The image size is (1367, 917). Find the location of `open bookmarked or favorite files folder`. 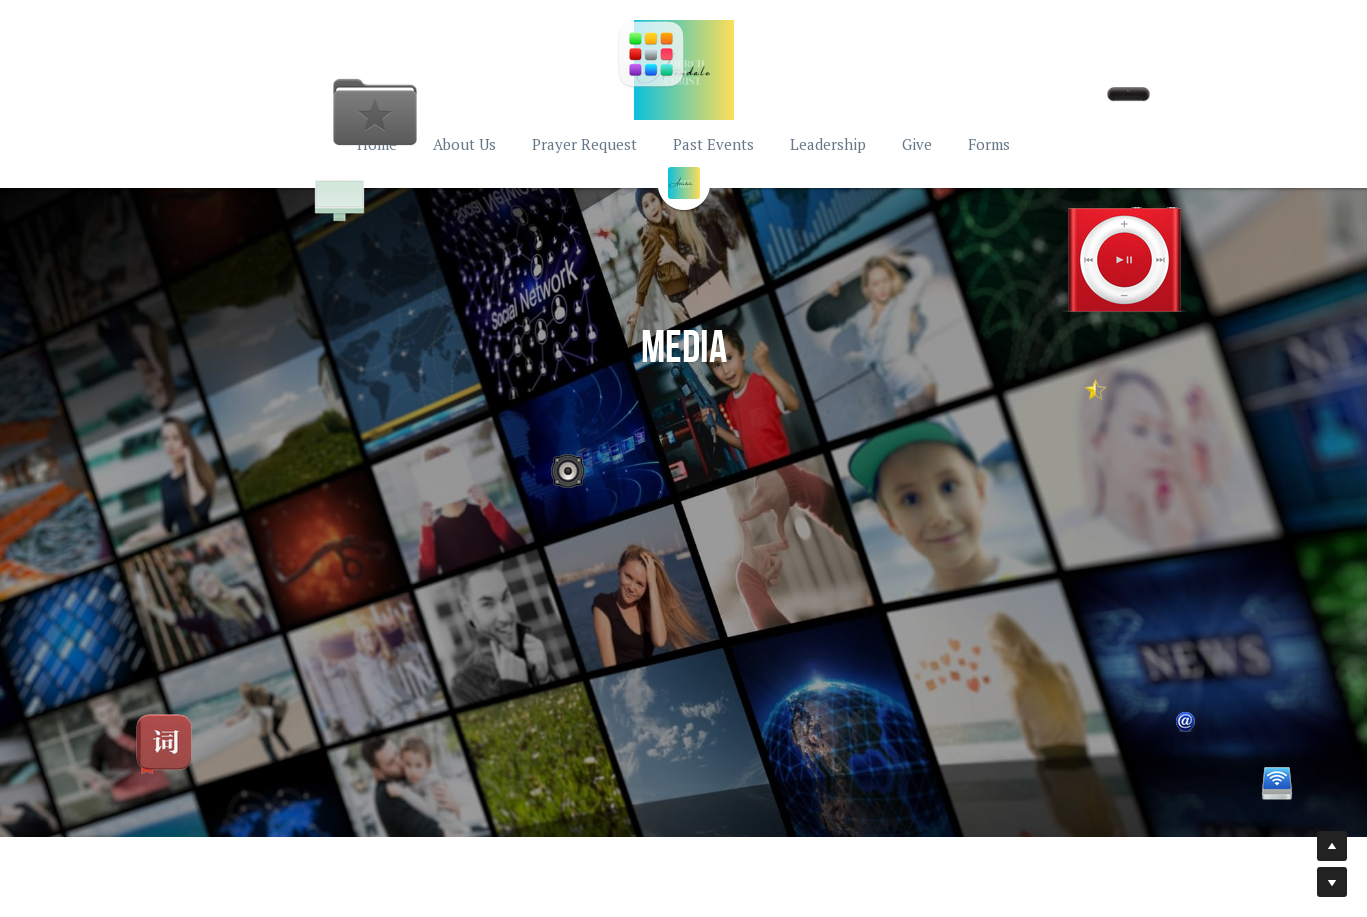

open bookmarked or favorite files folder is located at coordinates (375, 112).